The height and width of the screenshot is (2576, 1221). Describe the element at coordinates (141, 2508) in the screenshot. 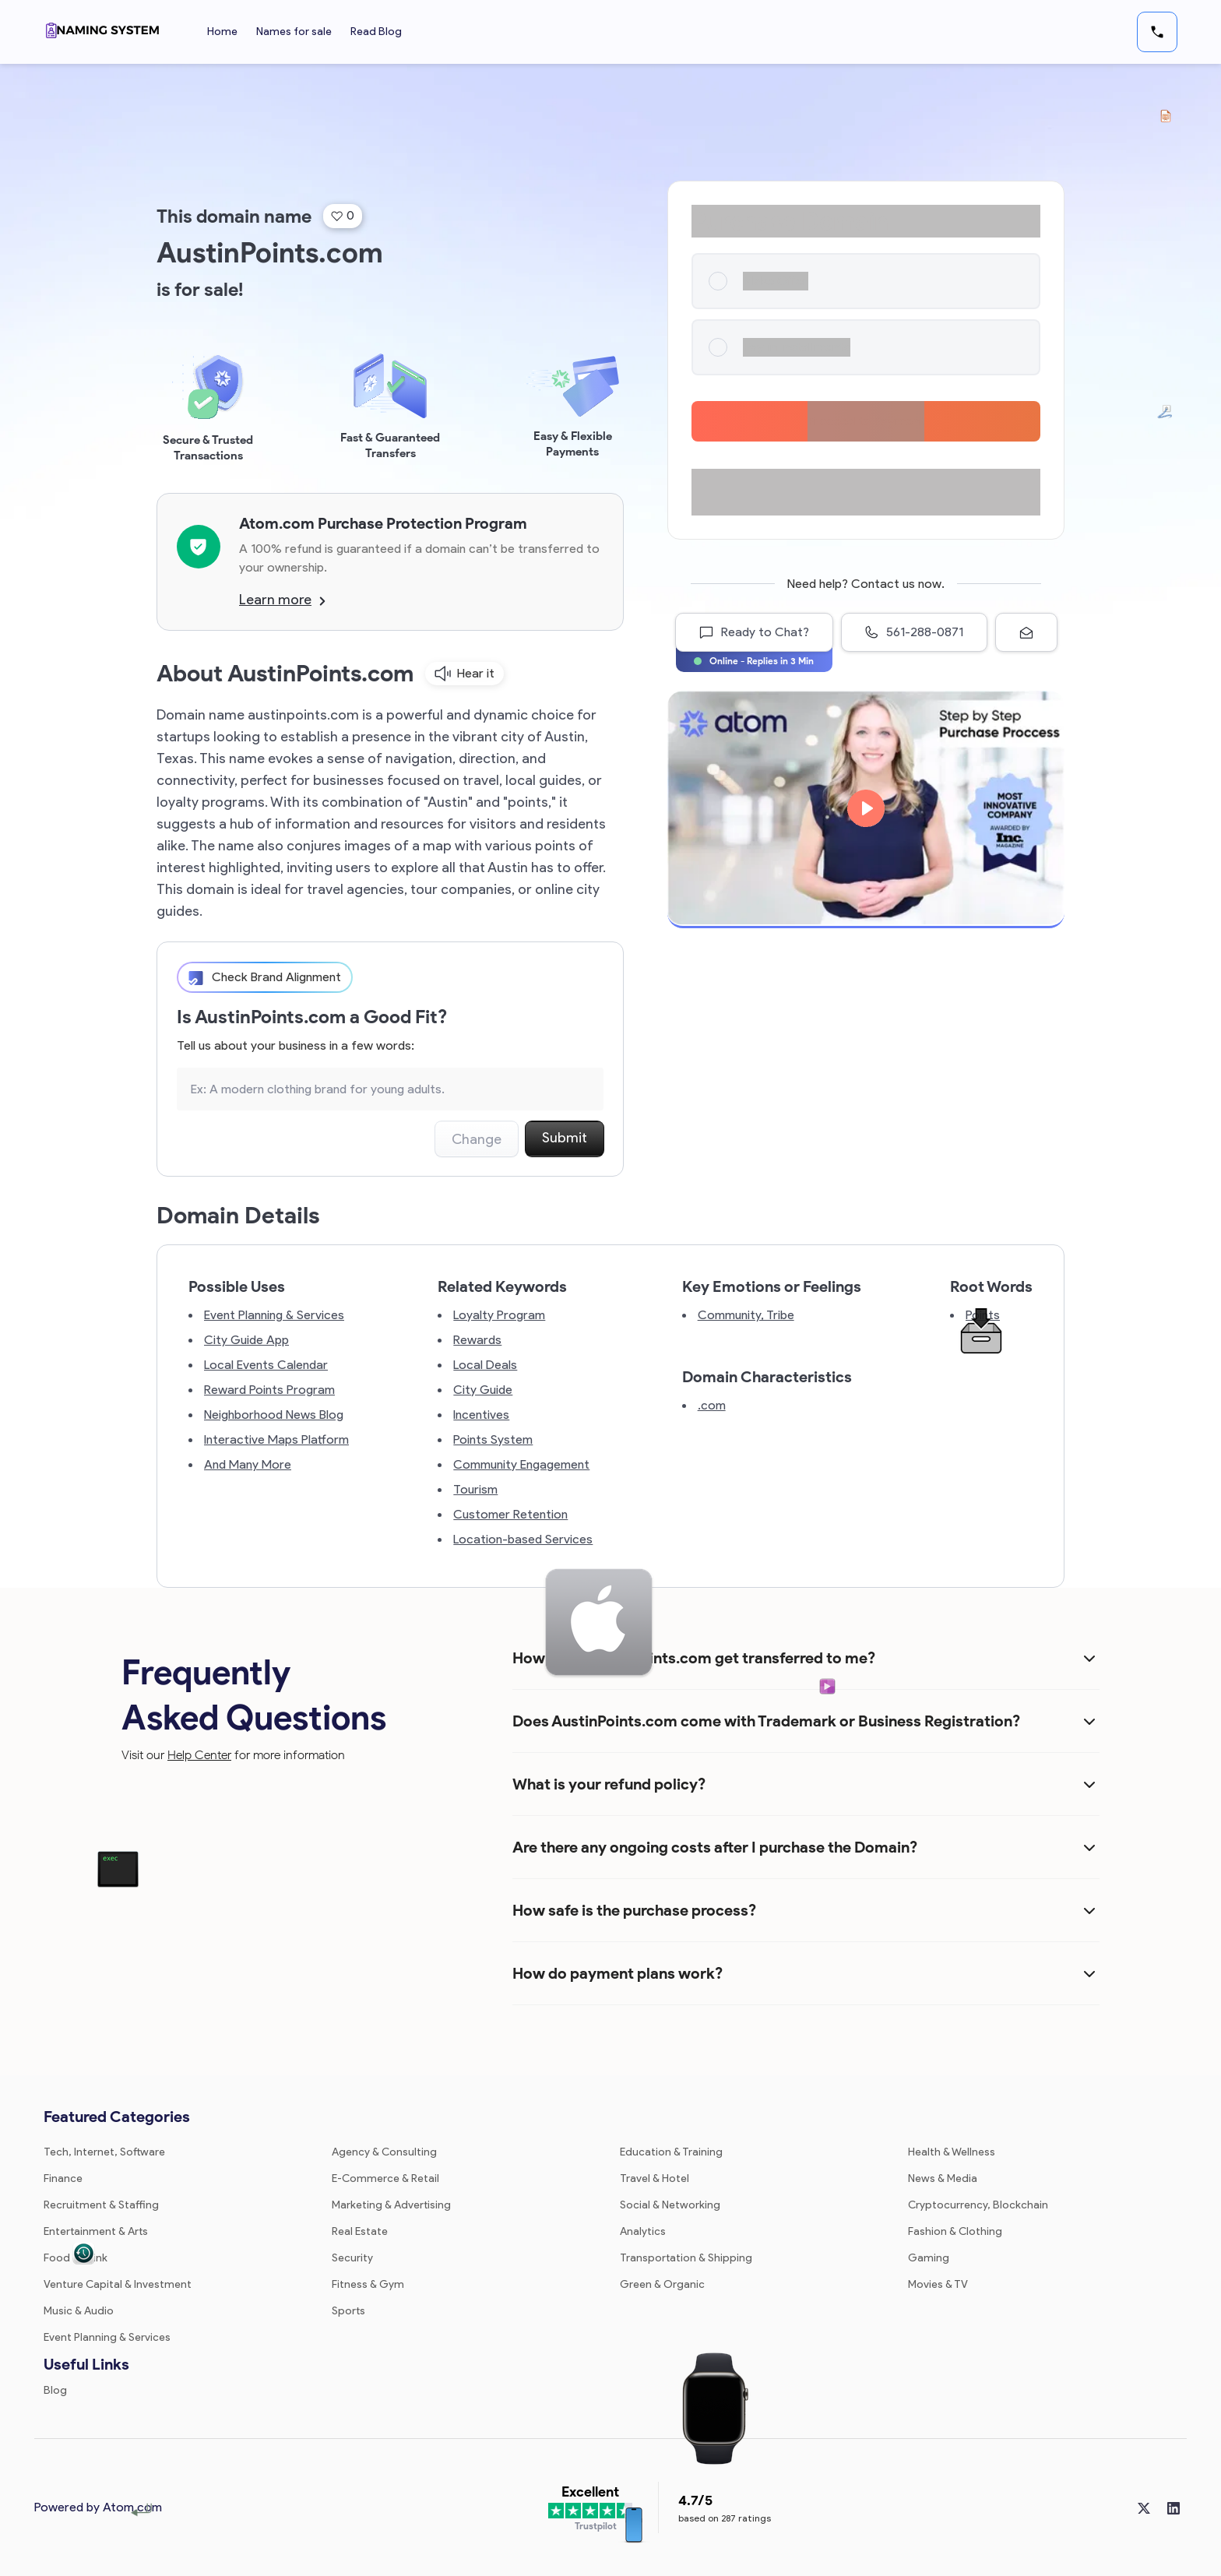

I see `reply to all recipients of an email` at that location.